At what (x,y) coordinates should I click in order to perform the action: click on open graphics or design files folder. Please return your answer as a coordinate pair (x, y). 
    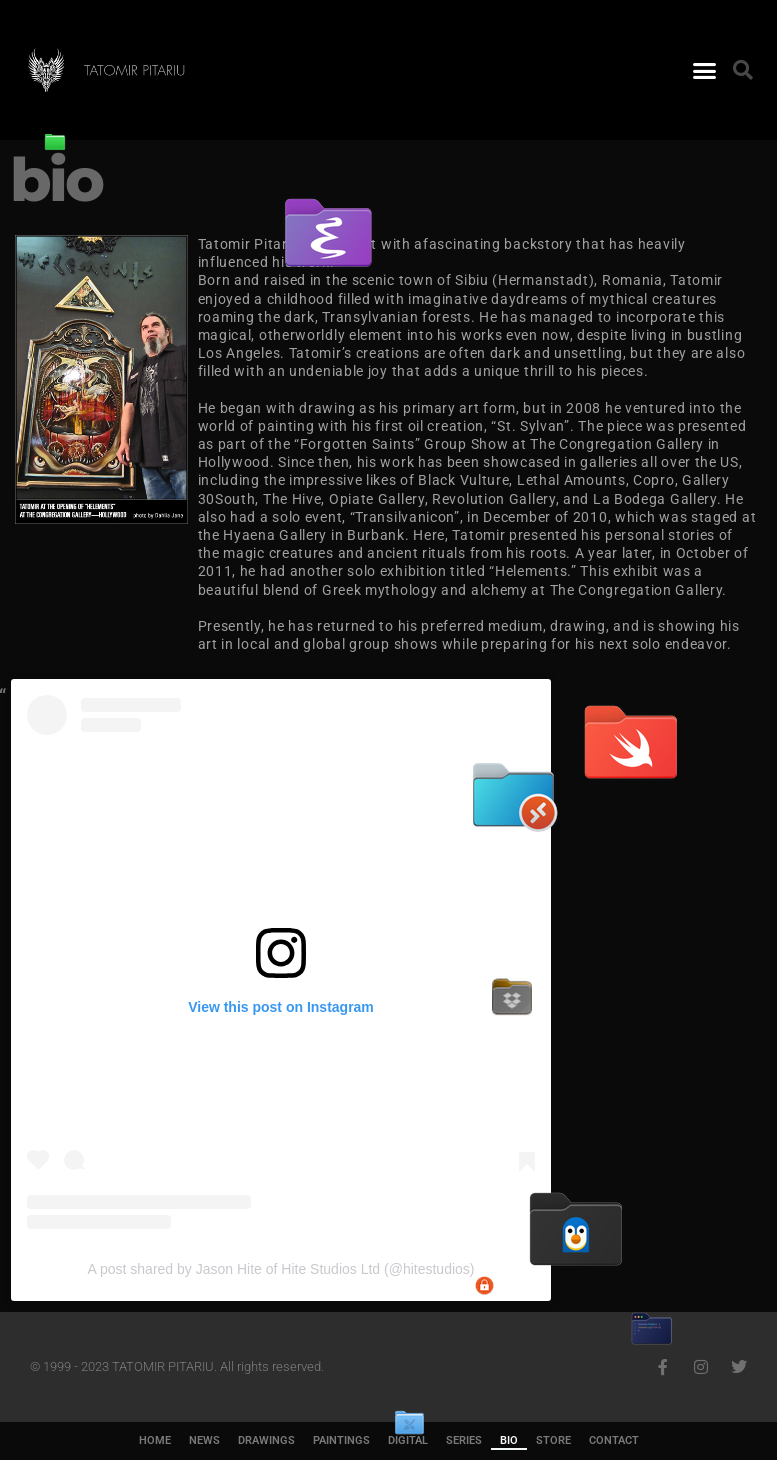
    Looking at the image, I should click on (409, 1422).